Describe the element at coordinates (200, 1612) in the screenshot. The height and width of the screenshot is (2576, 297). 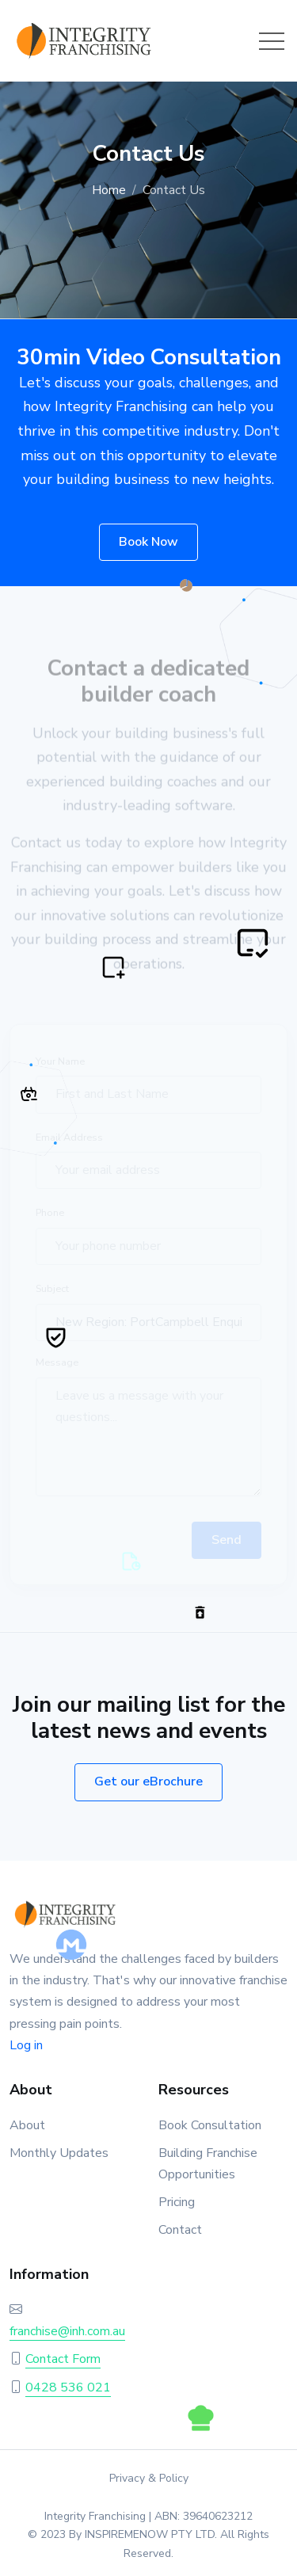
I see `restore a deleted item from trash` at that location.